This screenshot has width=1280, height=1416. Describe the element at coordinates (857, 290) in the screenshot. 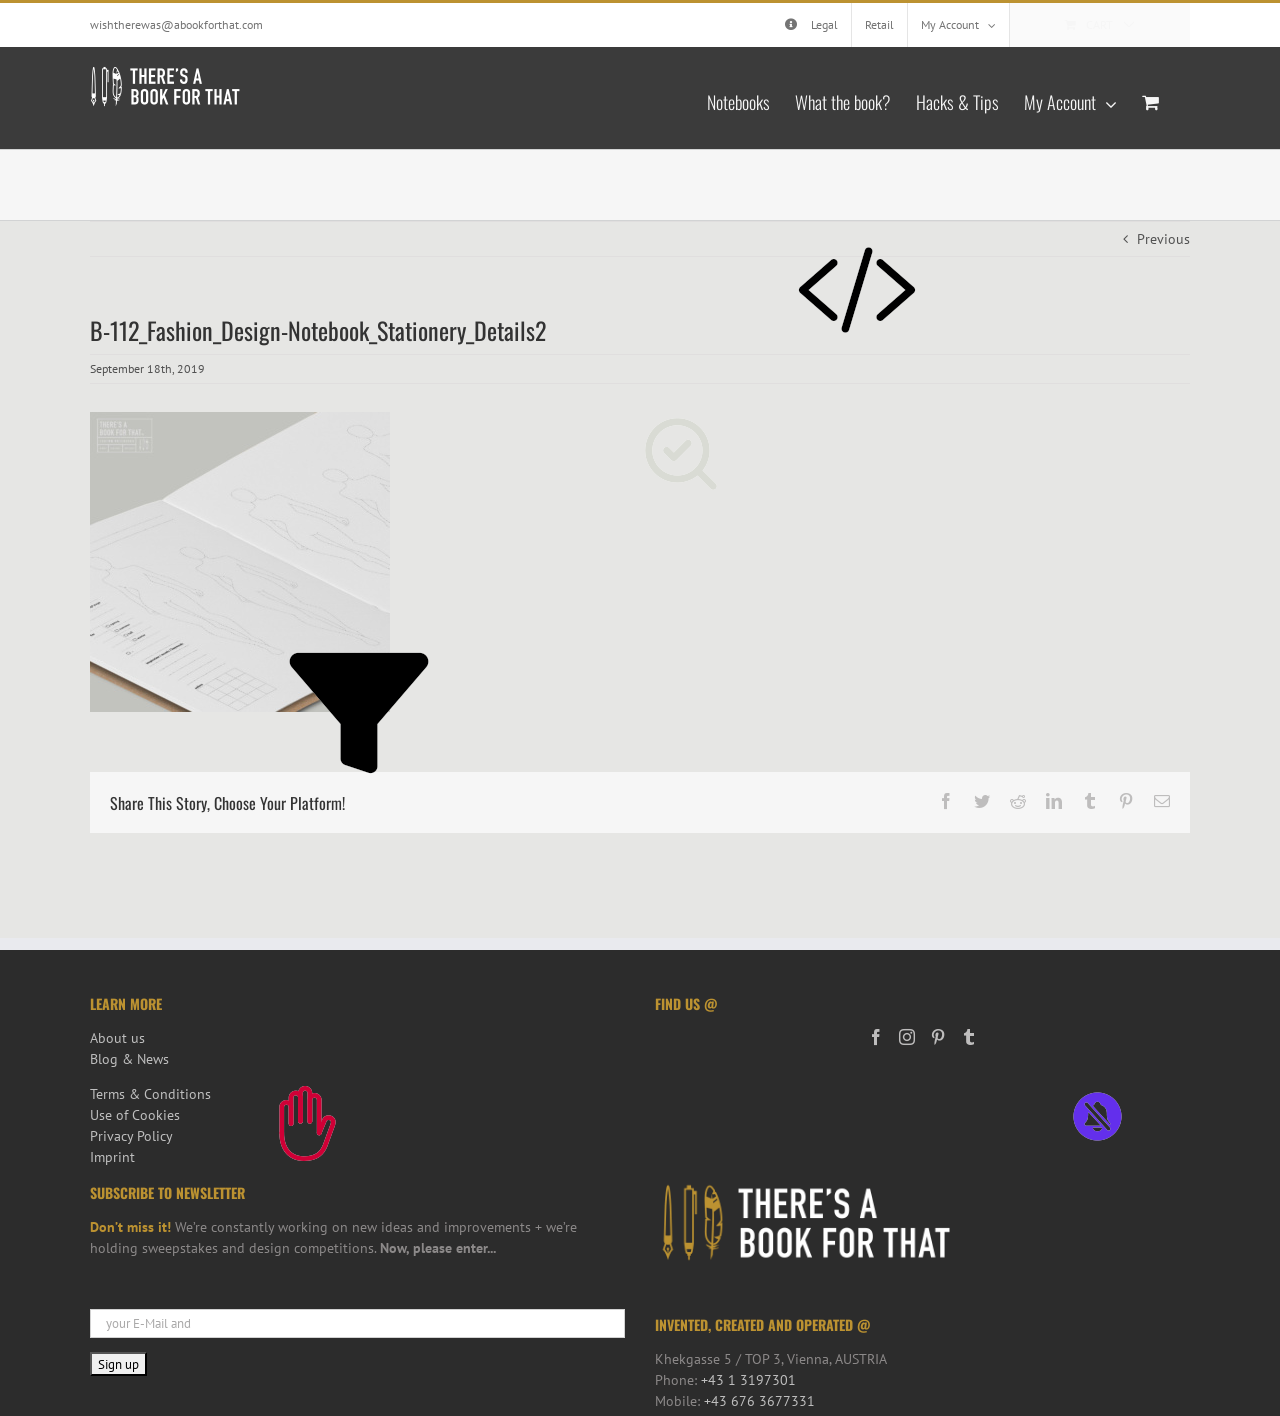

I see `view or edit source code` at that location.